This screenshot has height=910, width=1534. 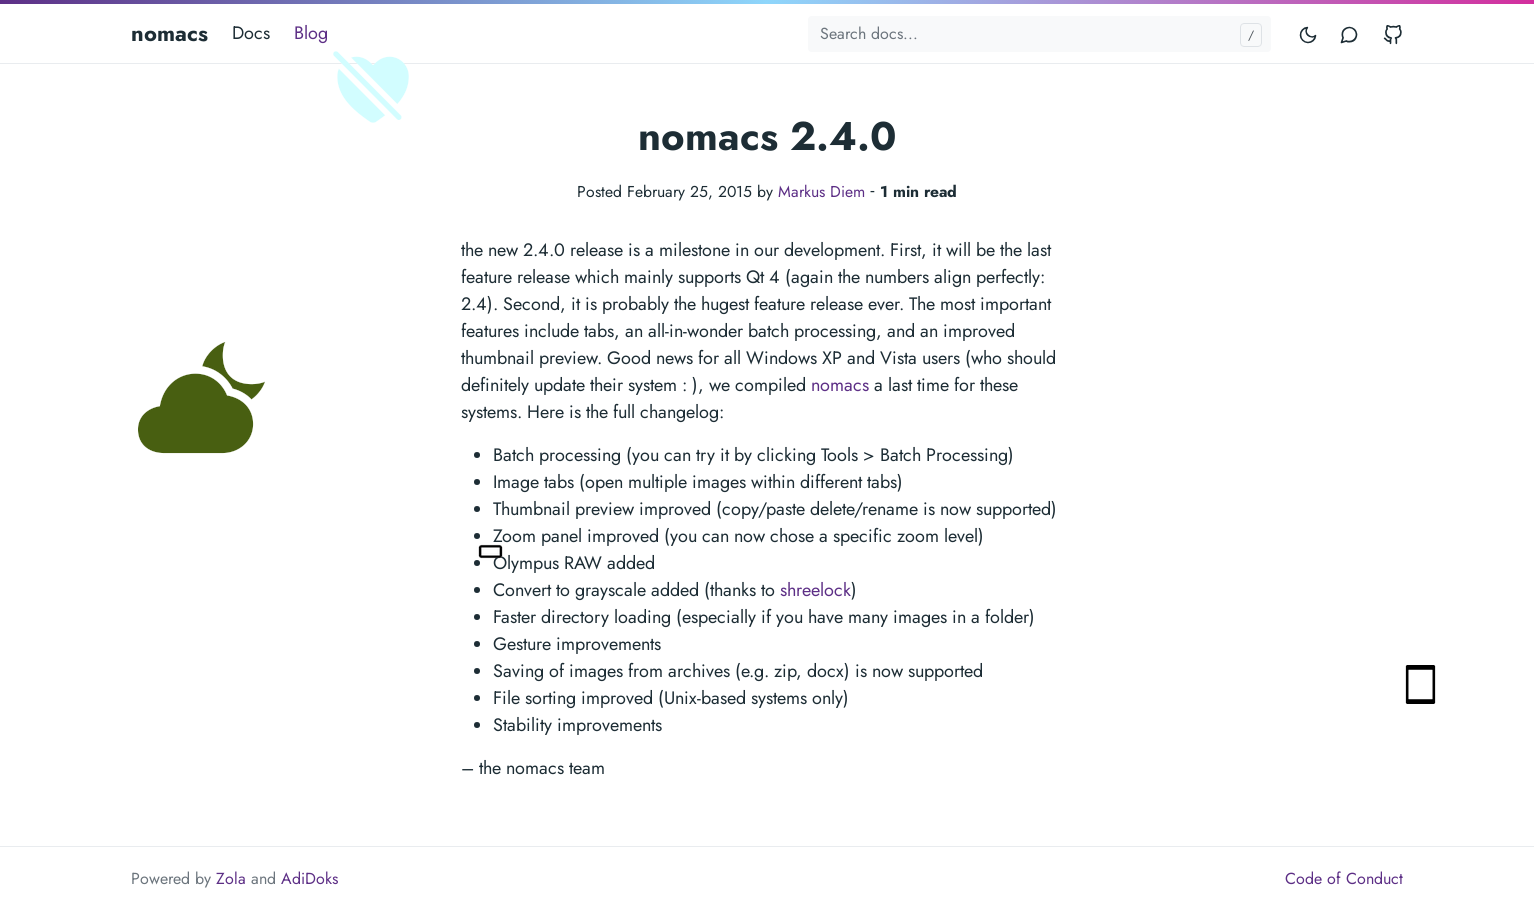 What do you see at coordinates (1420, 684) in the screenshot?
I see `switch to tablet display mode` at bounding box center [1420, 684].